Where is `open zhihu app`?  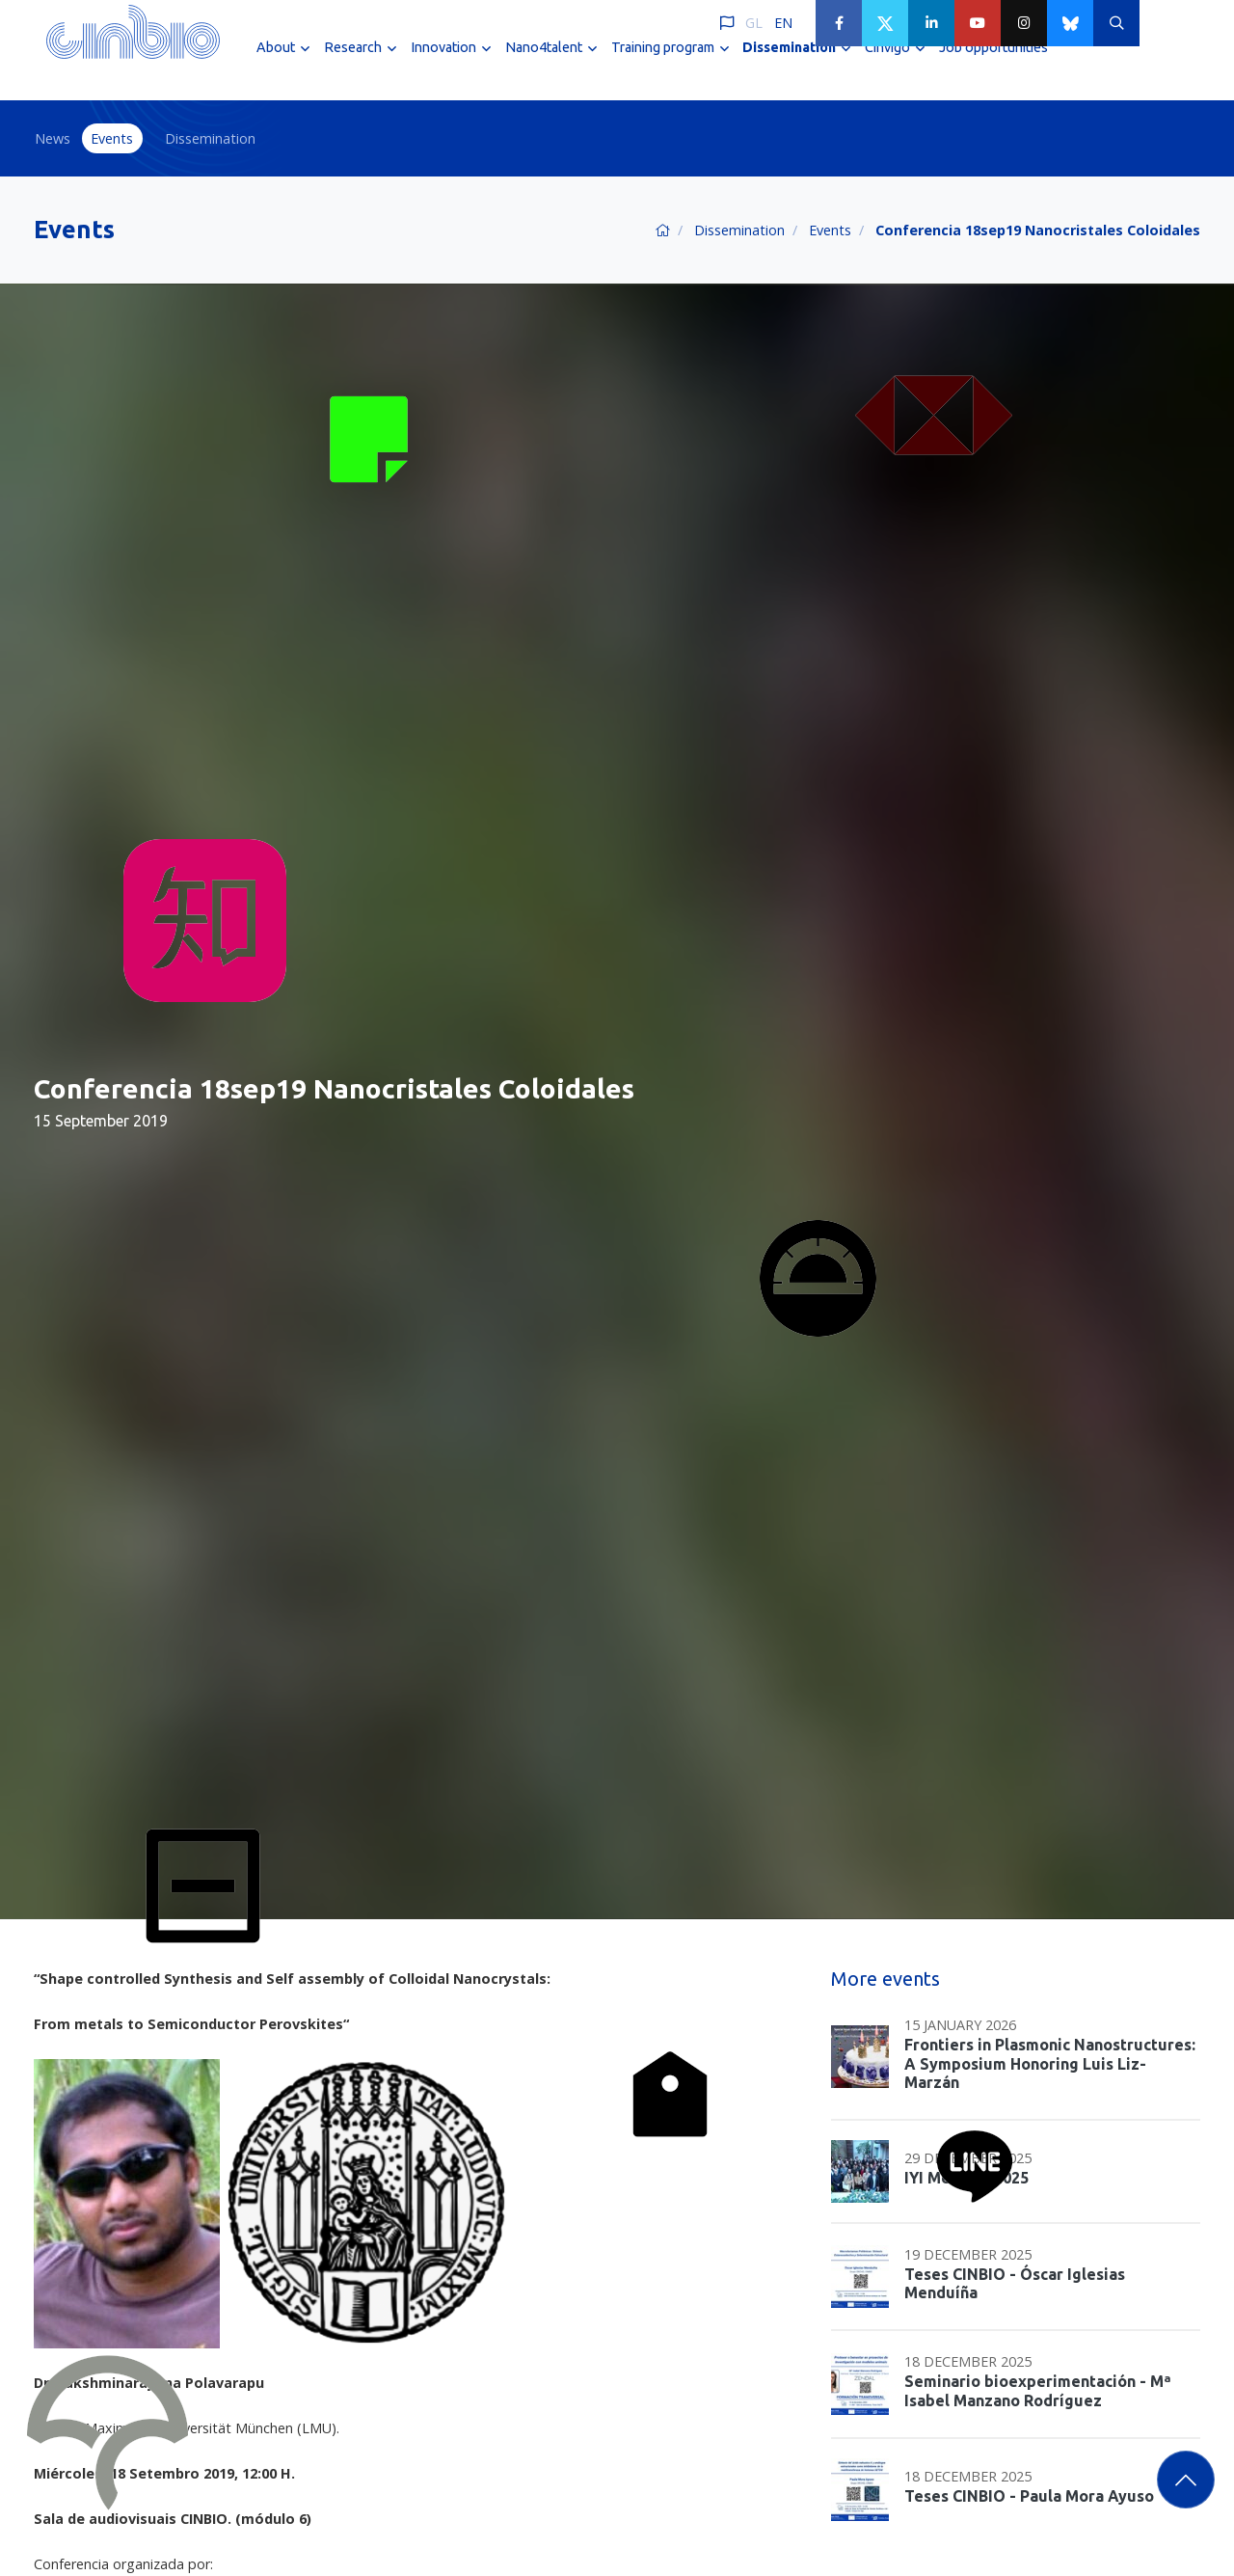
open zhihu app is located at coordinates (204, 920).